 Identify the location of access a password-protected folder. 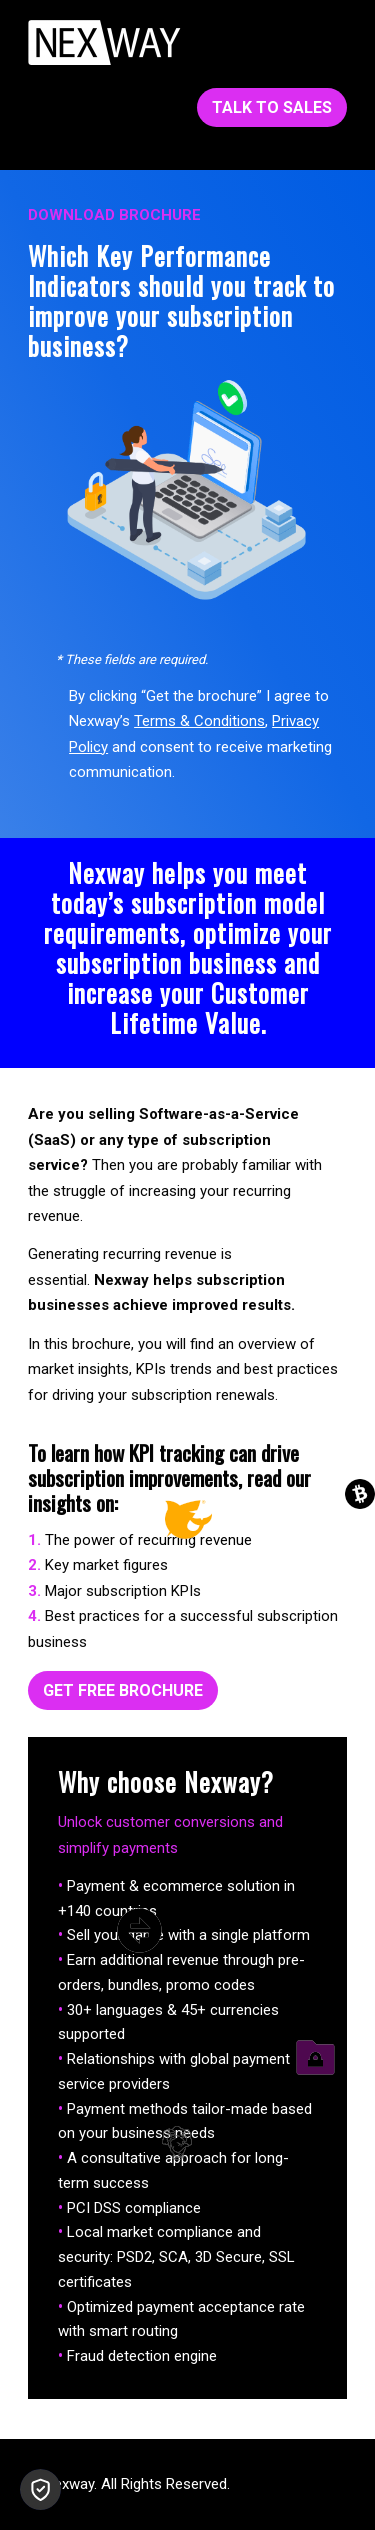
(315, 2057).